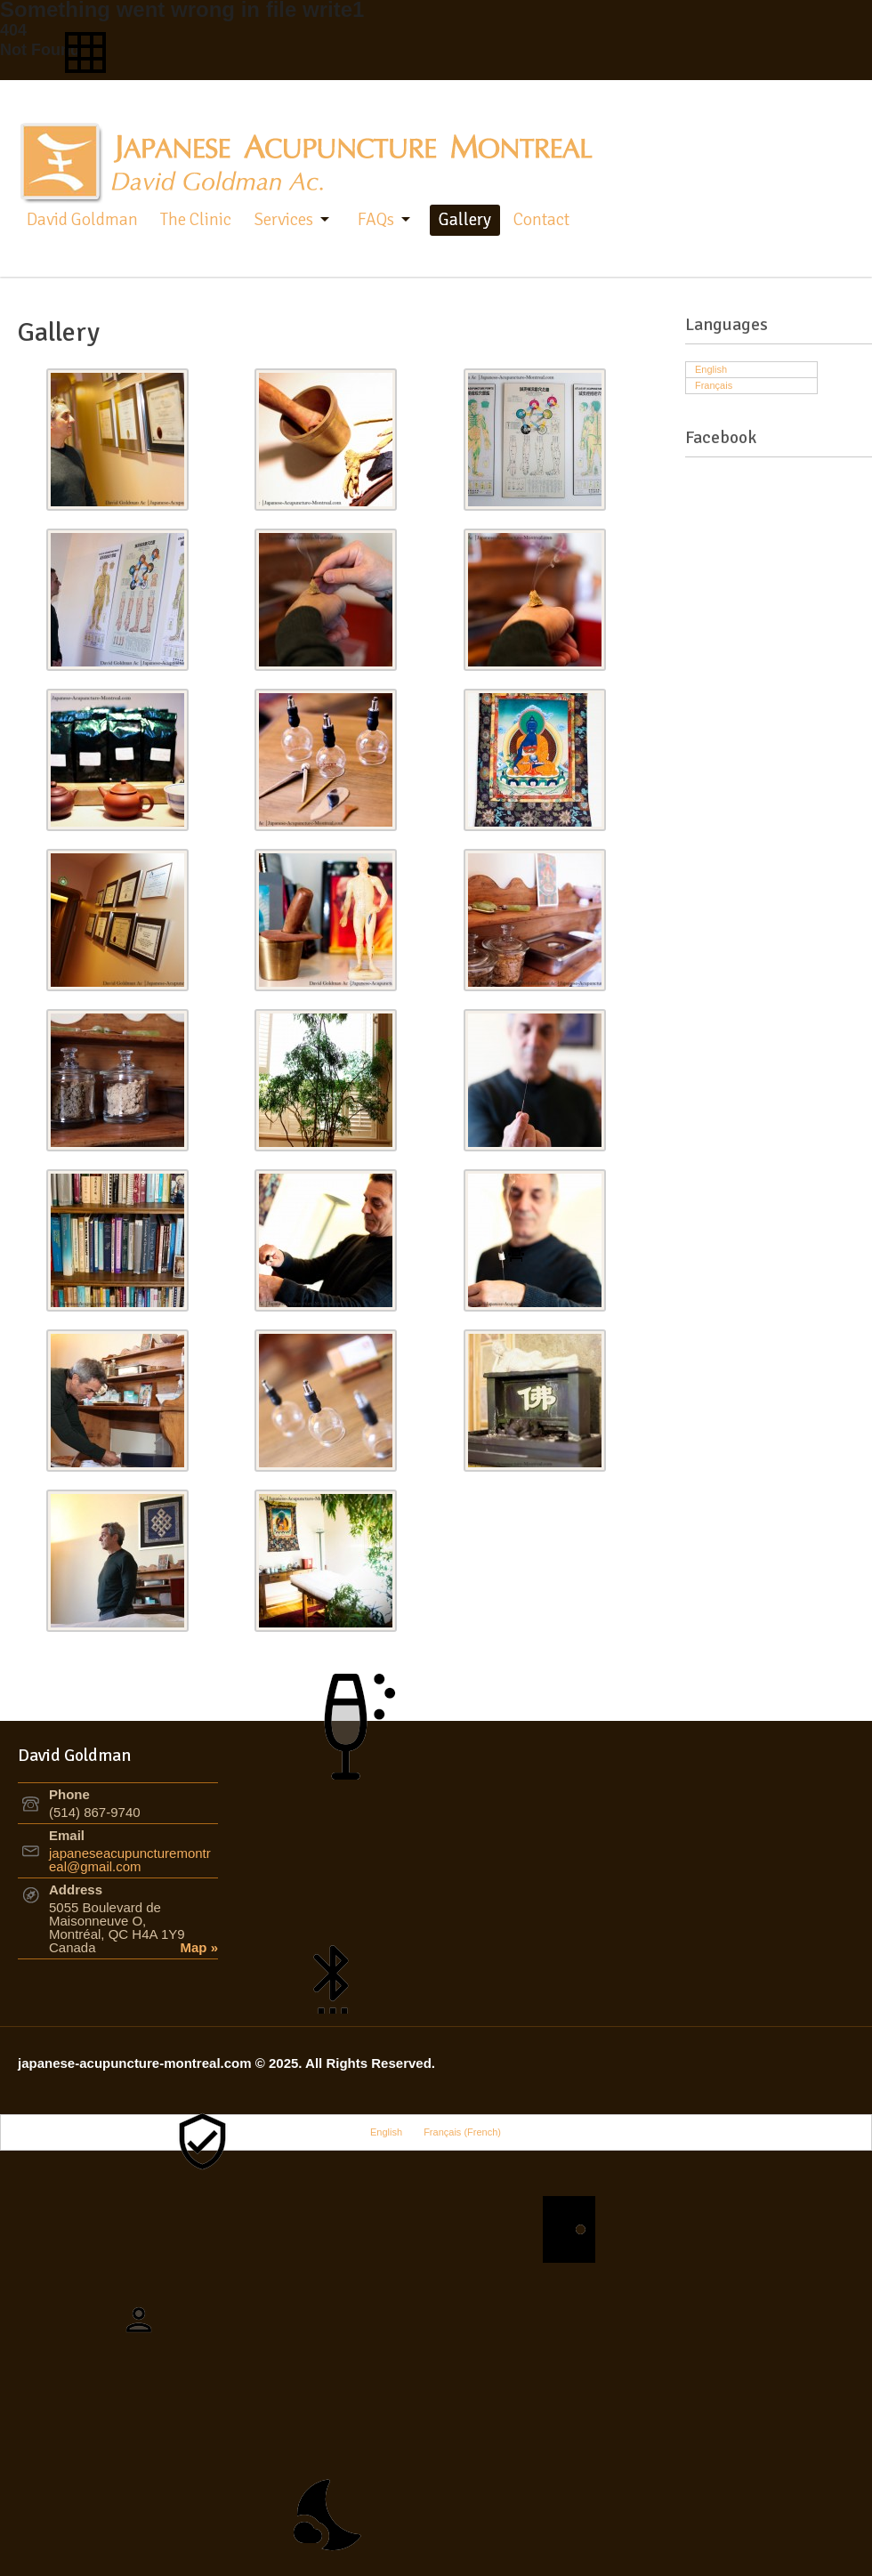 The width and height of the screenshot is (872, 2576). What do you see at coordinates (139, 2320) in the screenshot?
I see `view your profile` at bounding box center [139, 2320].